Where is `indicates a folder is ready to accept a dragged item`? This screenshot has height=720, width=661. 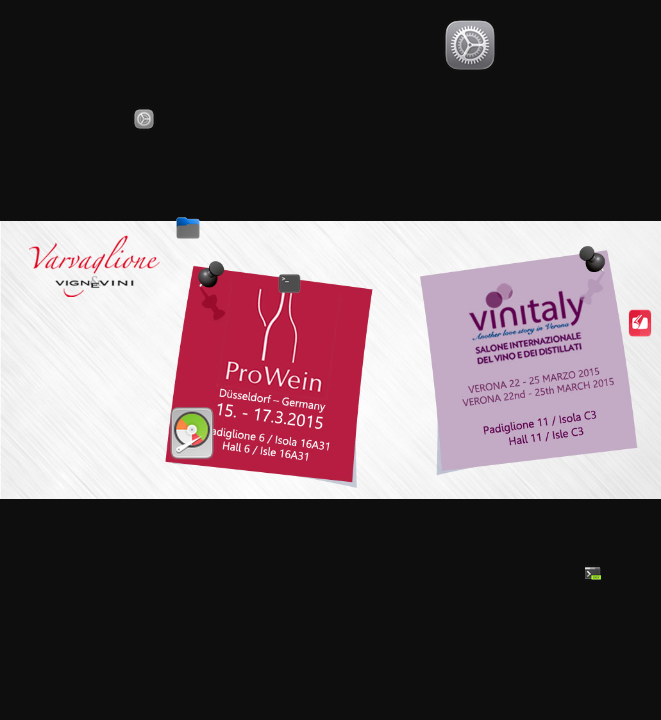 indicates a folder is ready to accept a dragged item is located at coordinates (188, 228).